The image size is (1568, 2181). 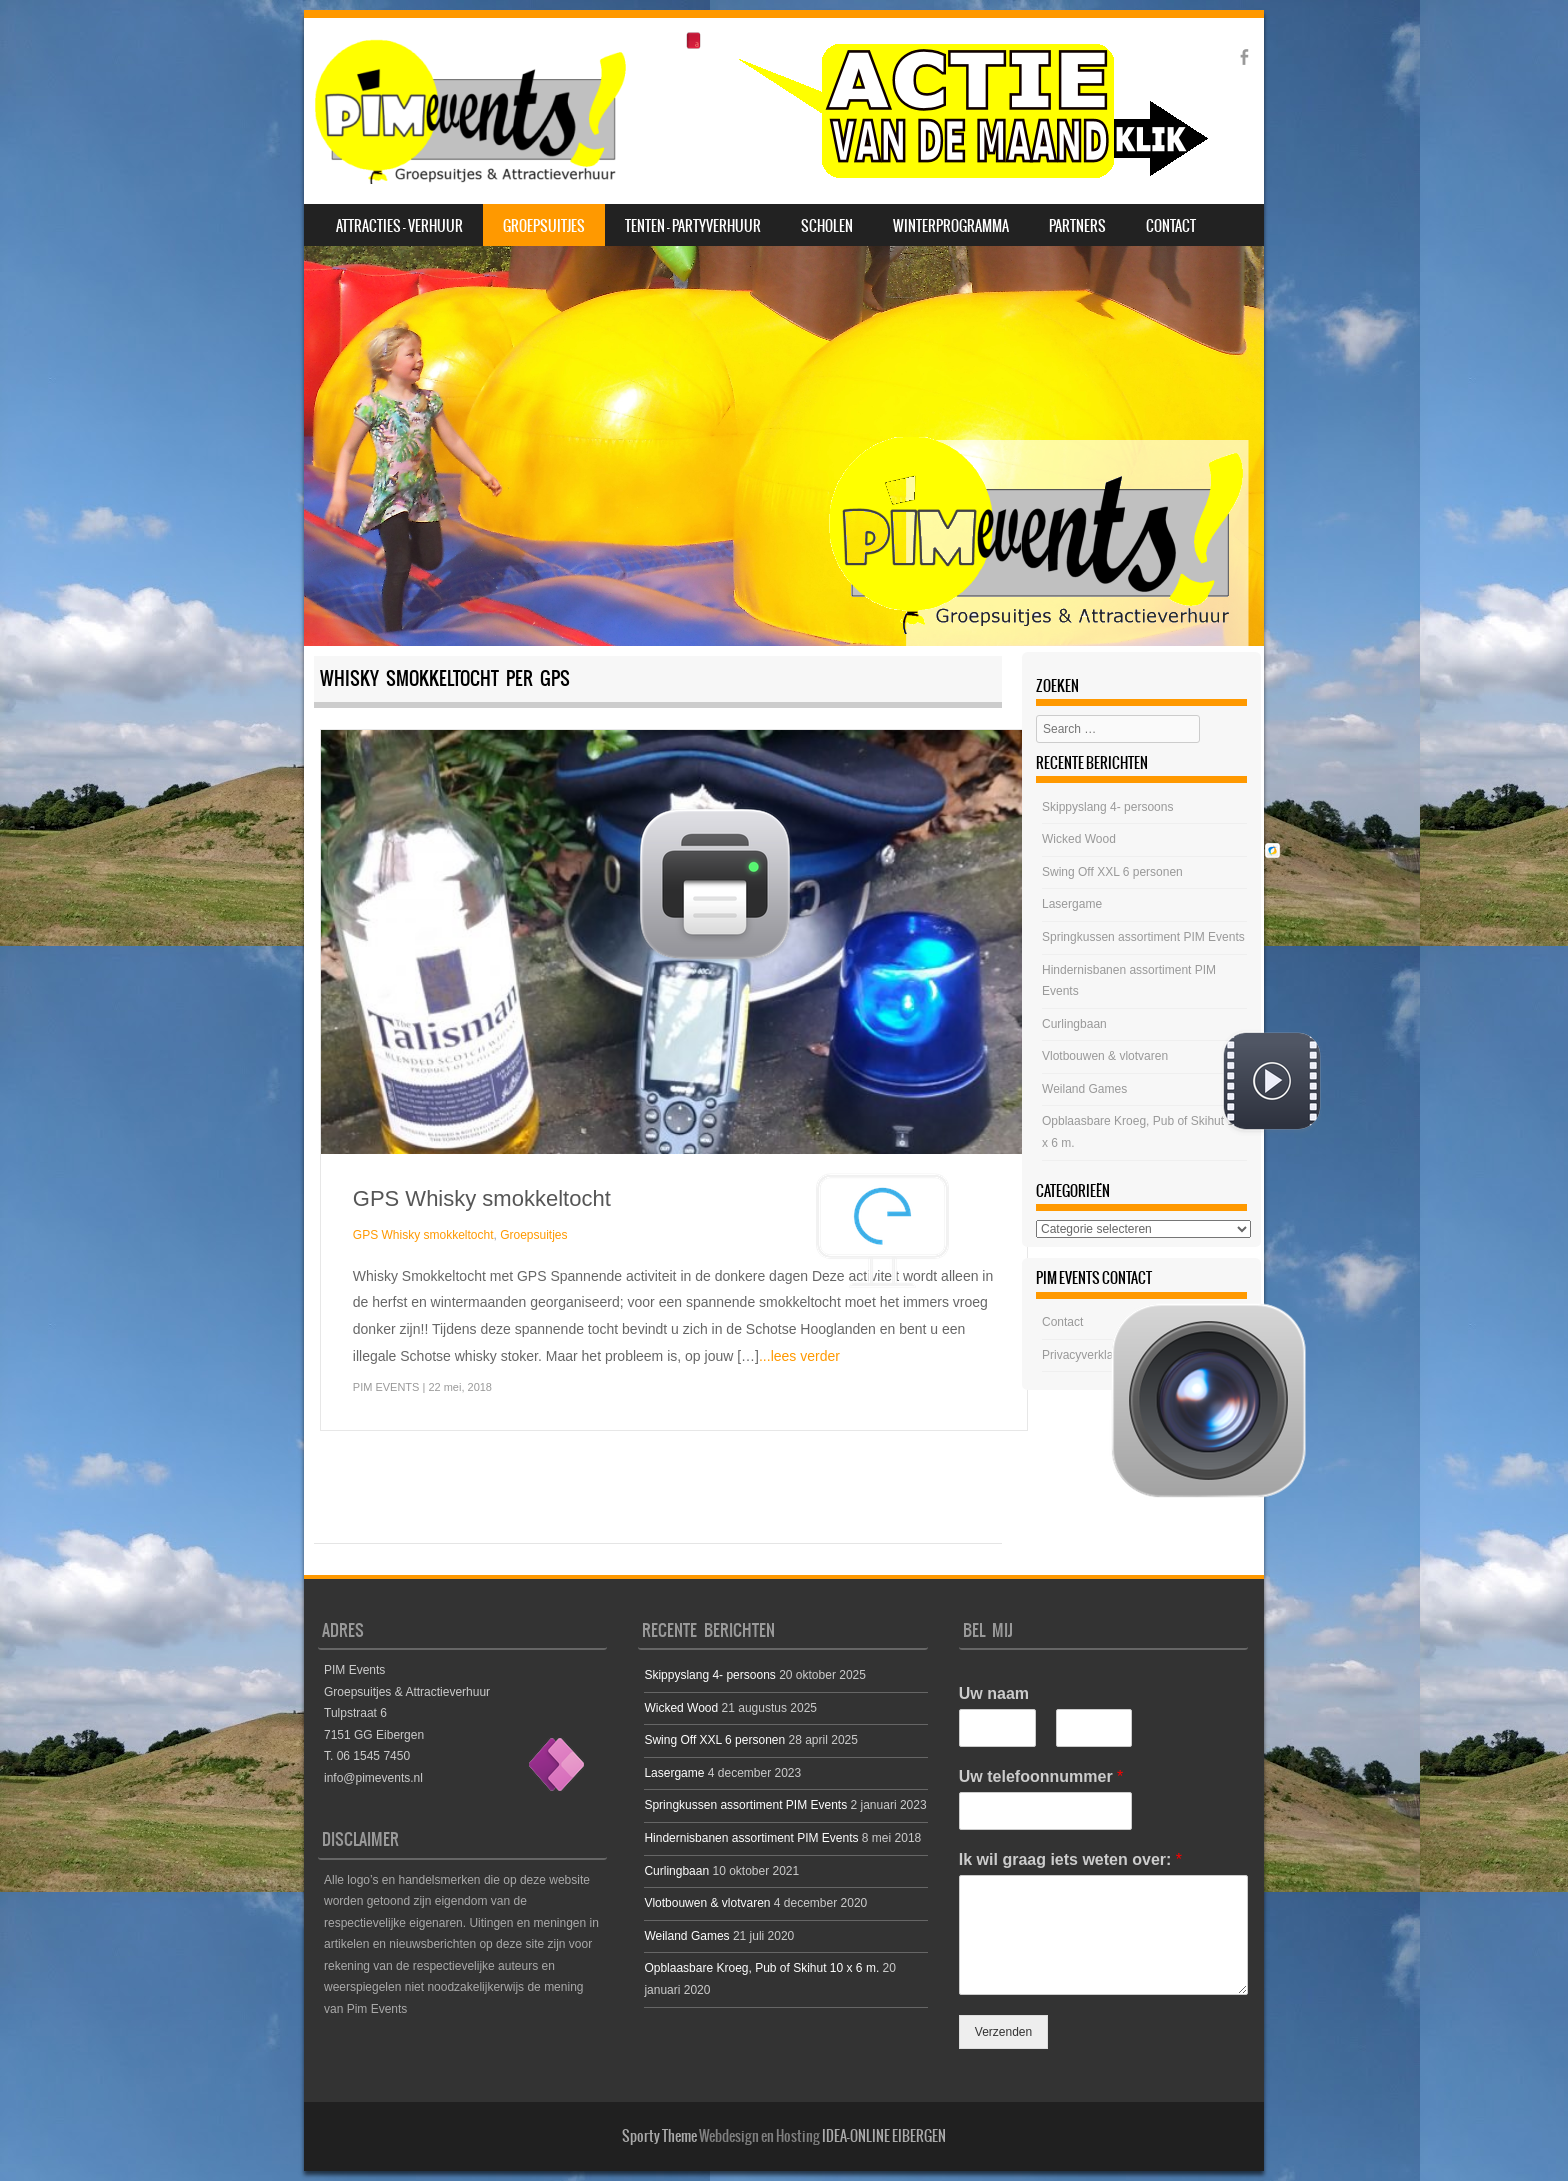 I want to click on open the camera app, so click(x=1208, y=1400).